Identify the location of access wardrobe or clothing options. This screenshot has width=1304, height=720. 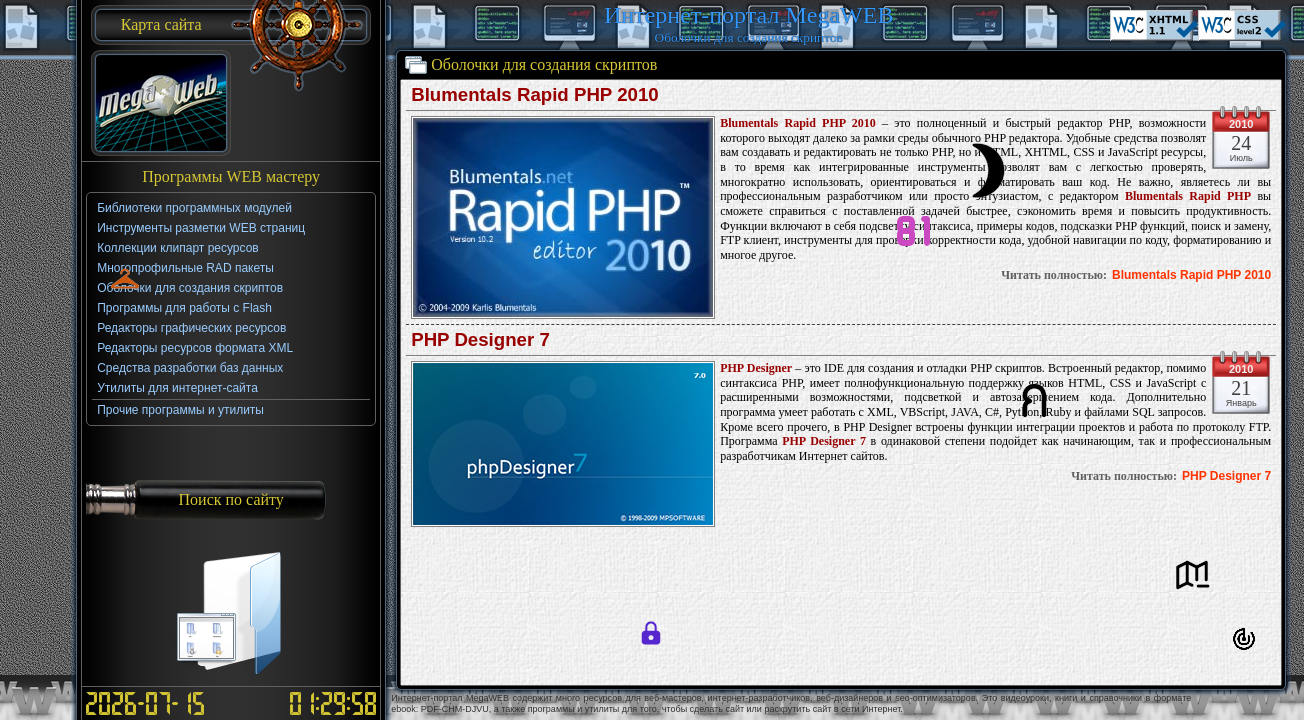
(125, 280).